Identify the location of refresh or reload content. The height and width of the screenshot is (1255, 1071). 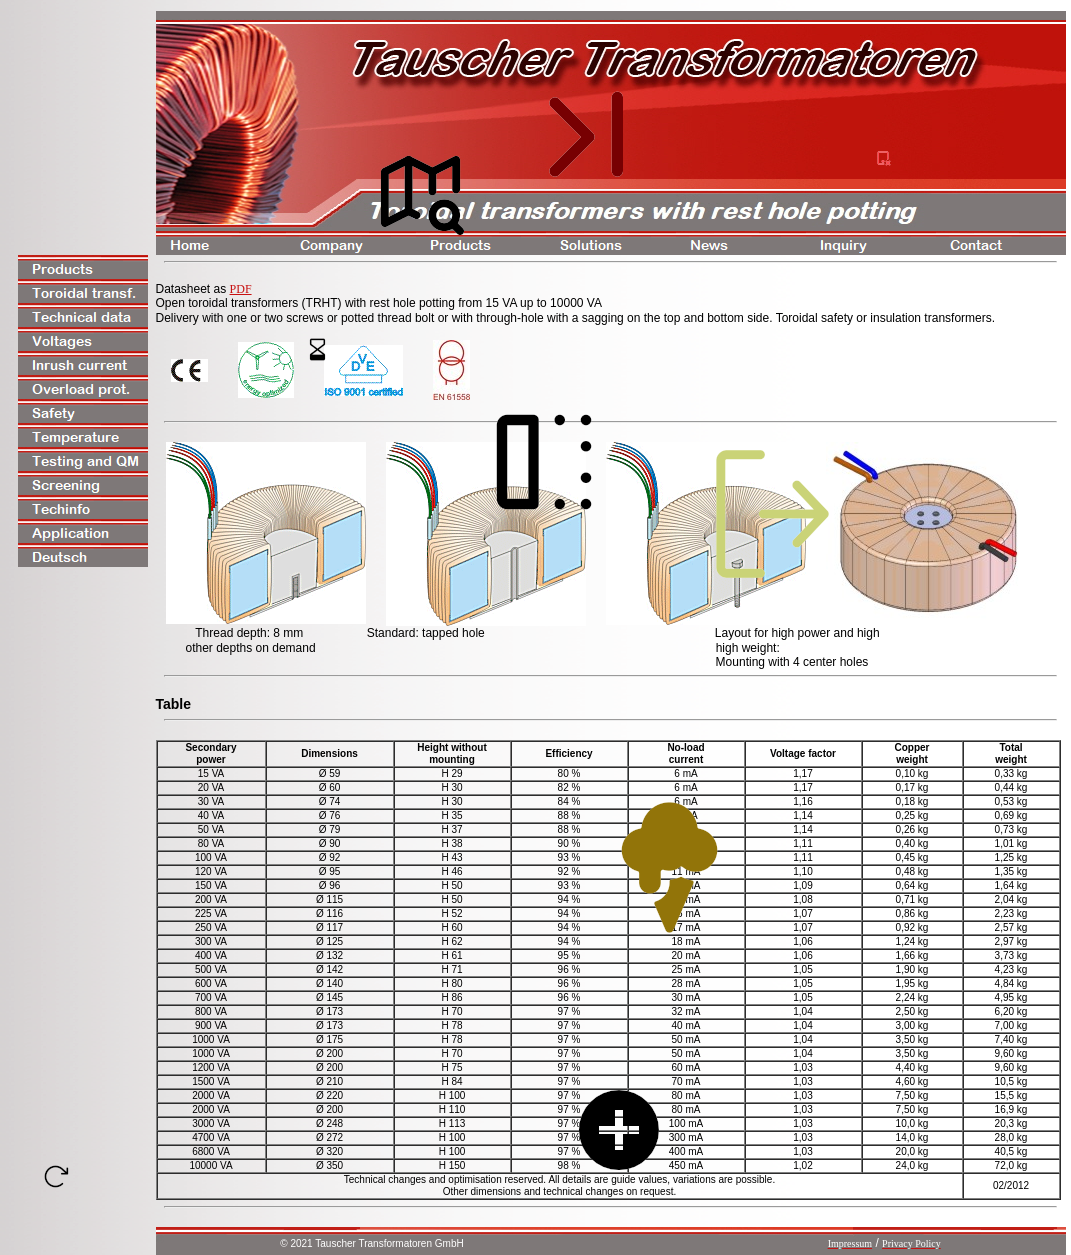
(55, 1176).